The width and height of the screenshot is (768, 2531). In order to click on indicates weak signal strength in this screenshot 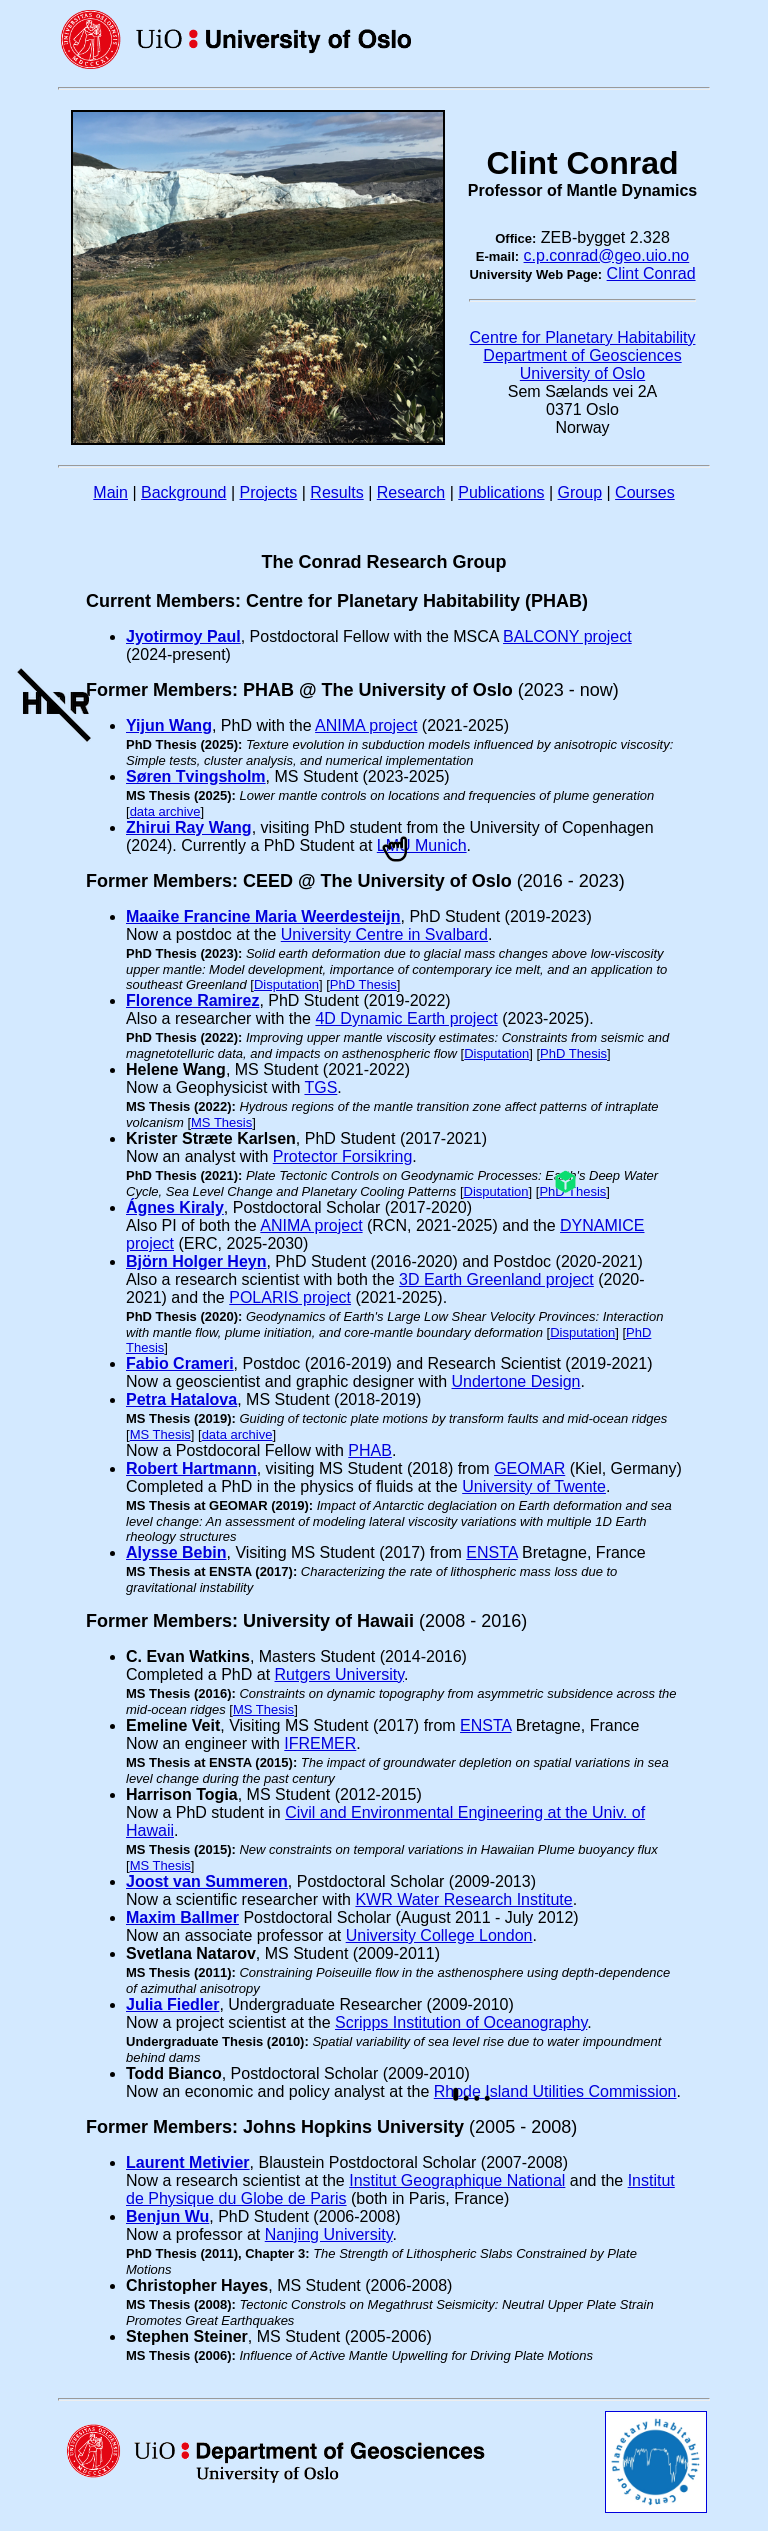, I will do `click(471, 2082)`.